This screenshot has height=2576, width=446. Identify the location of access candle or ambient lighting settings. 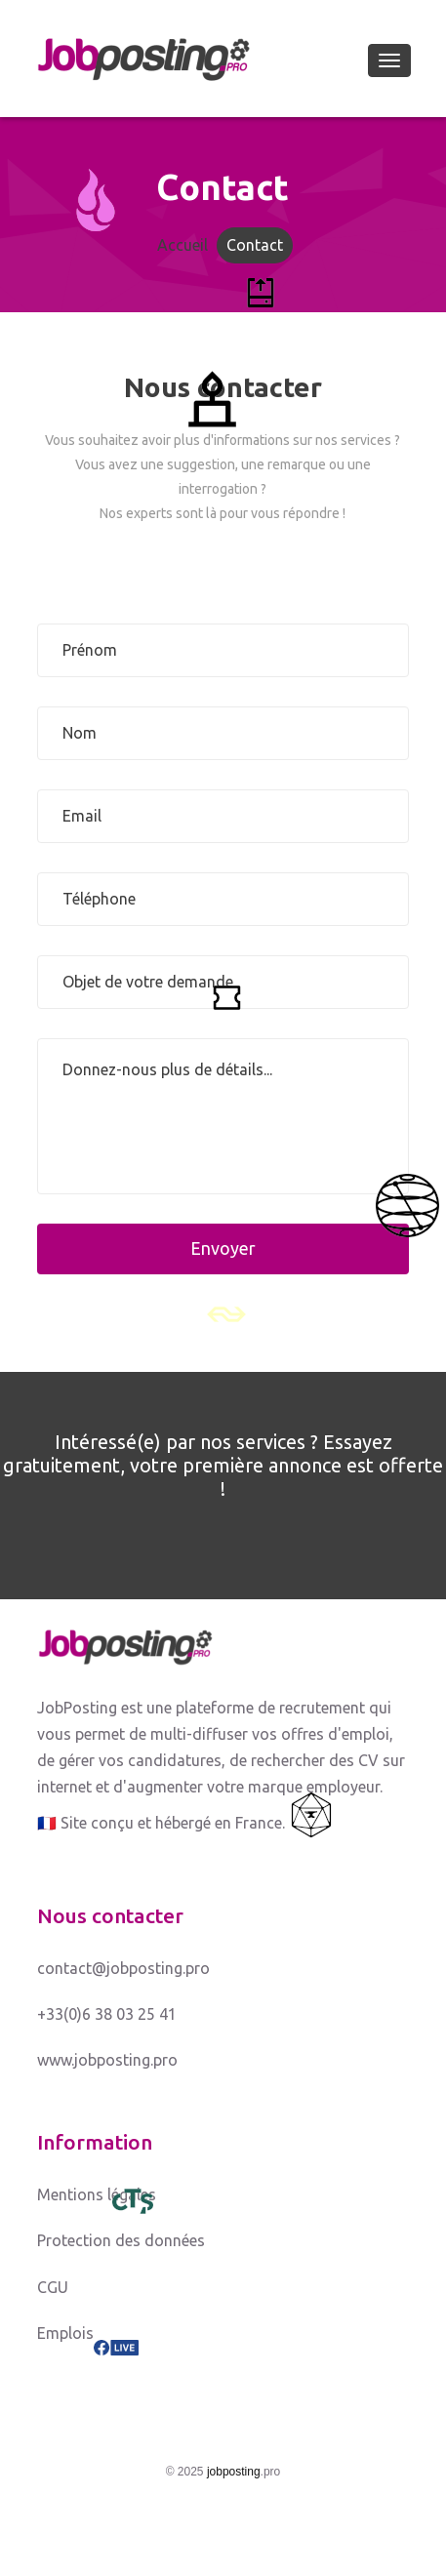
(212, 400).